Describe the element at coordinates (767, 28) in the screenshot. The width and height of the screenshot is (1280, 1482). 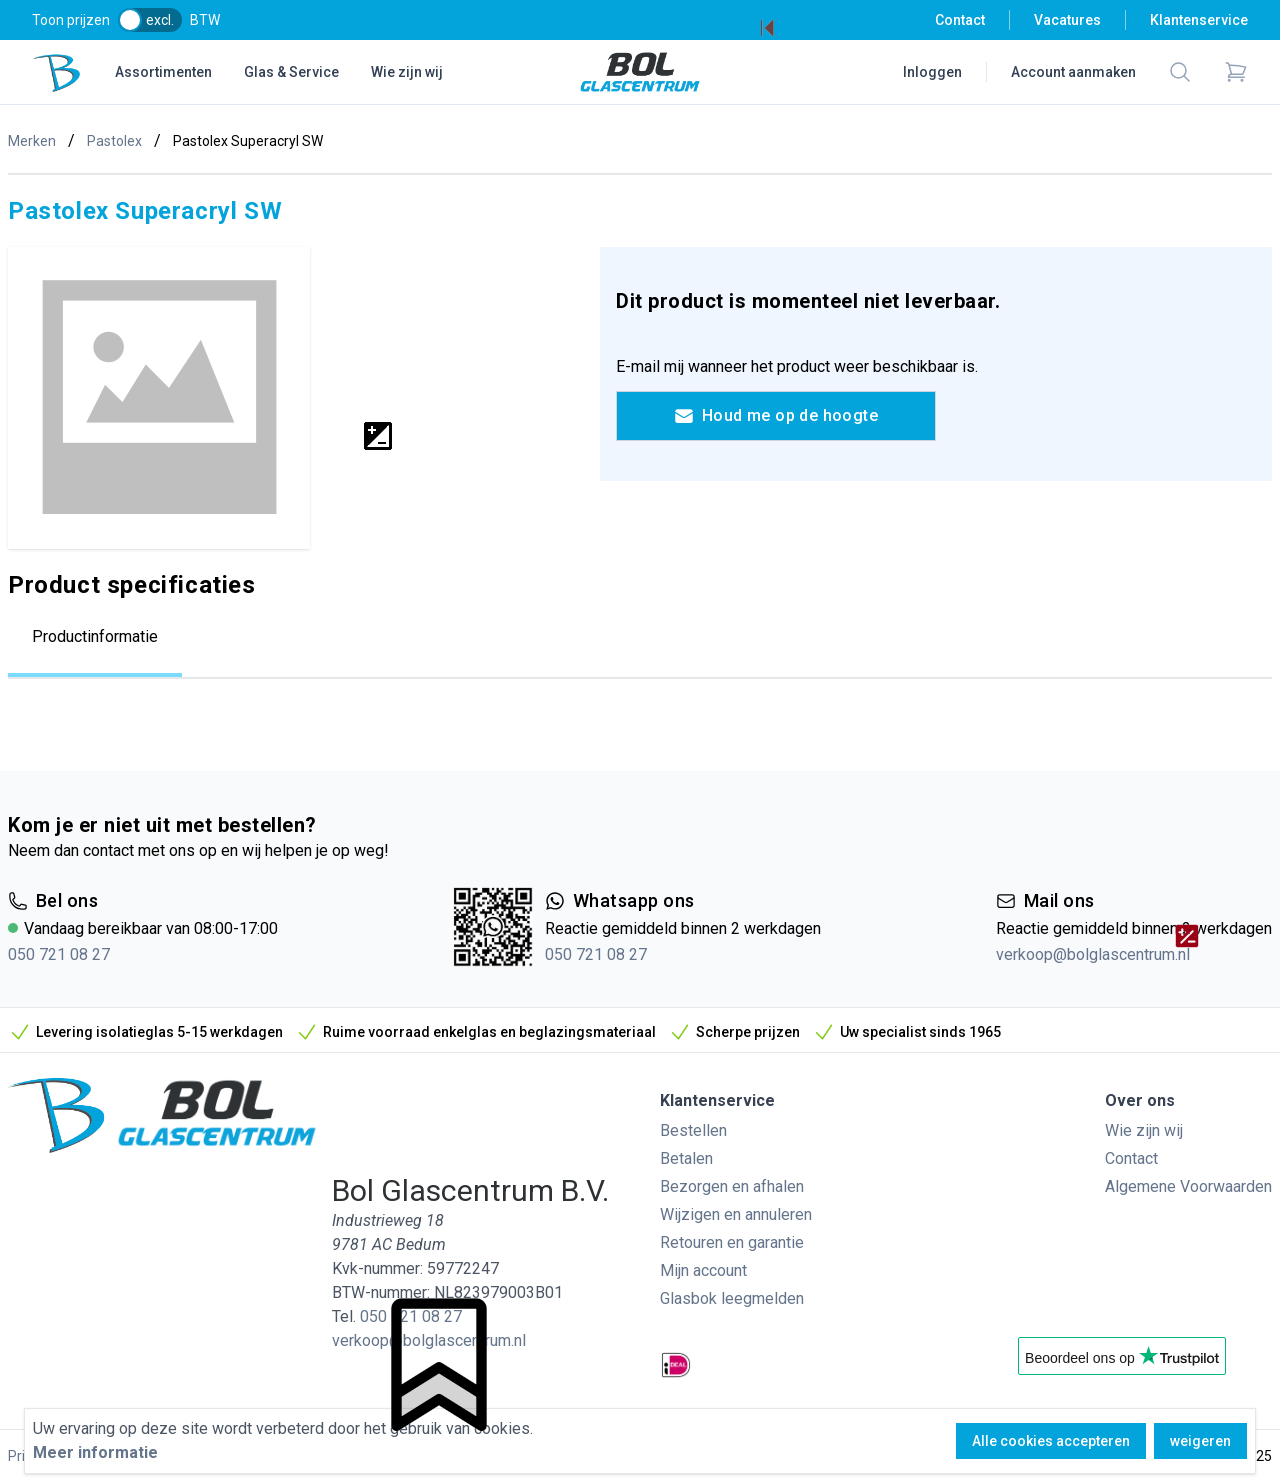
I see `go to previous track or beginning` at that location.